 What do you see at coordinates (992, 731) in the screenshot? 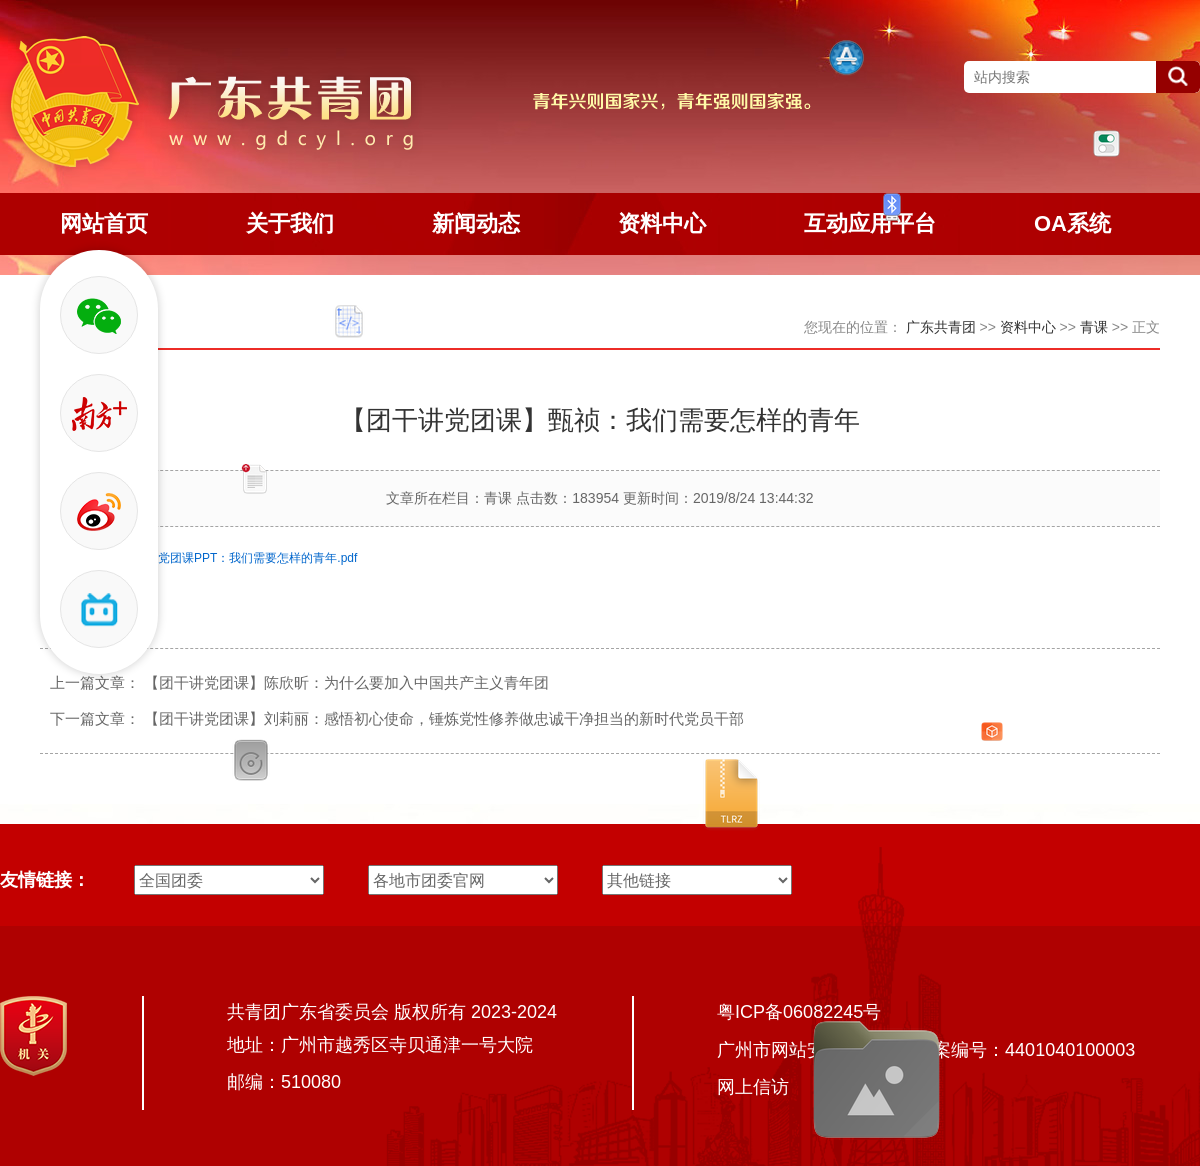
I see `open a Blender 3D project file` at bounding box center [992, 731].